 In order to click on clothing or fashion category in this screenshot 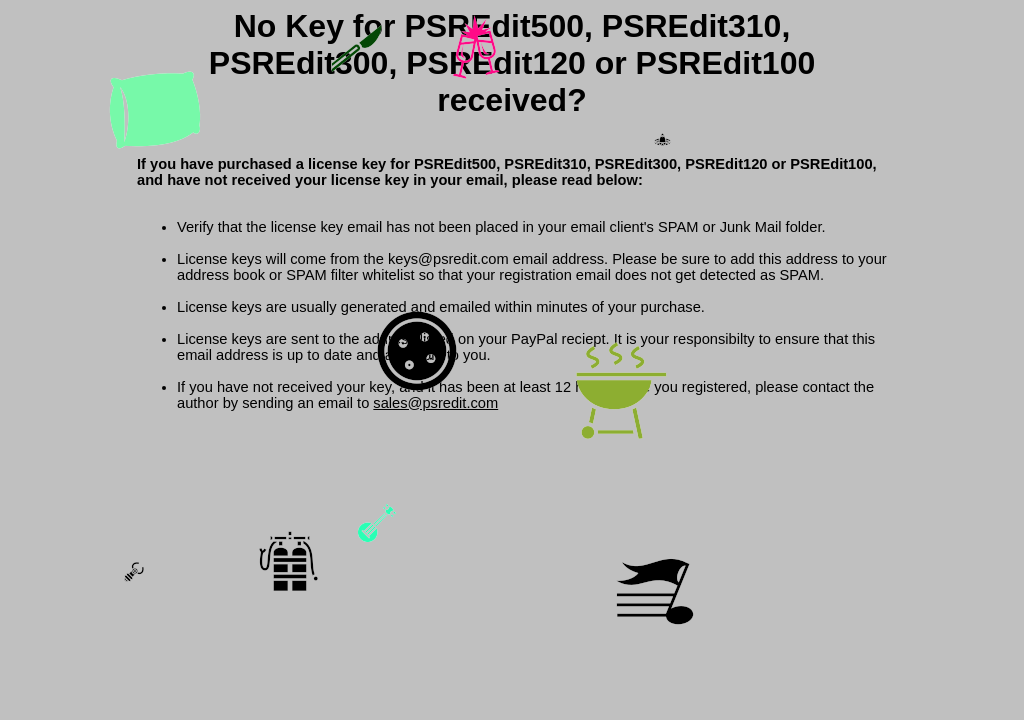, I will do `click(417, 351)`.